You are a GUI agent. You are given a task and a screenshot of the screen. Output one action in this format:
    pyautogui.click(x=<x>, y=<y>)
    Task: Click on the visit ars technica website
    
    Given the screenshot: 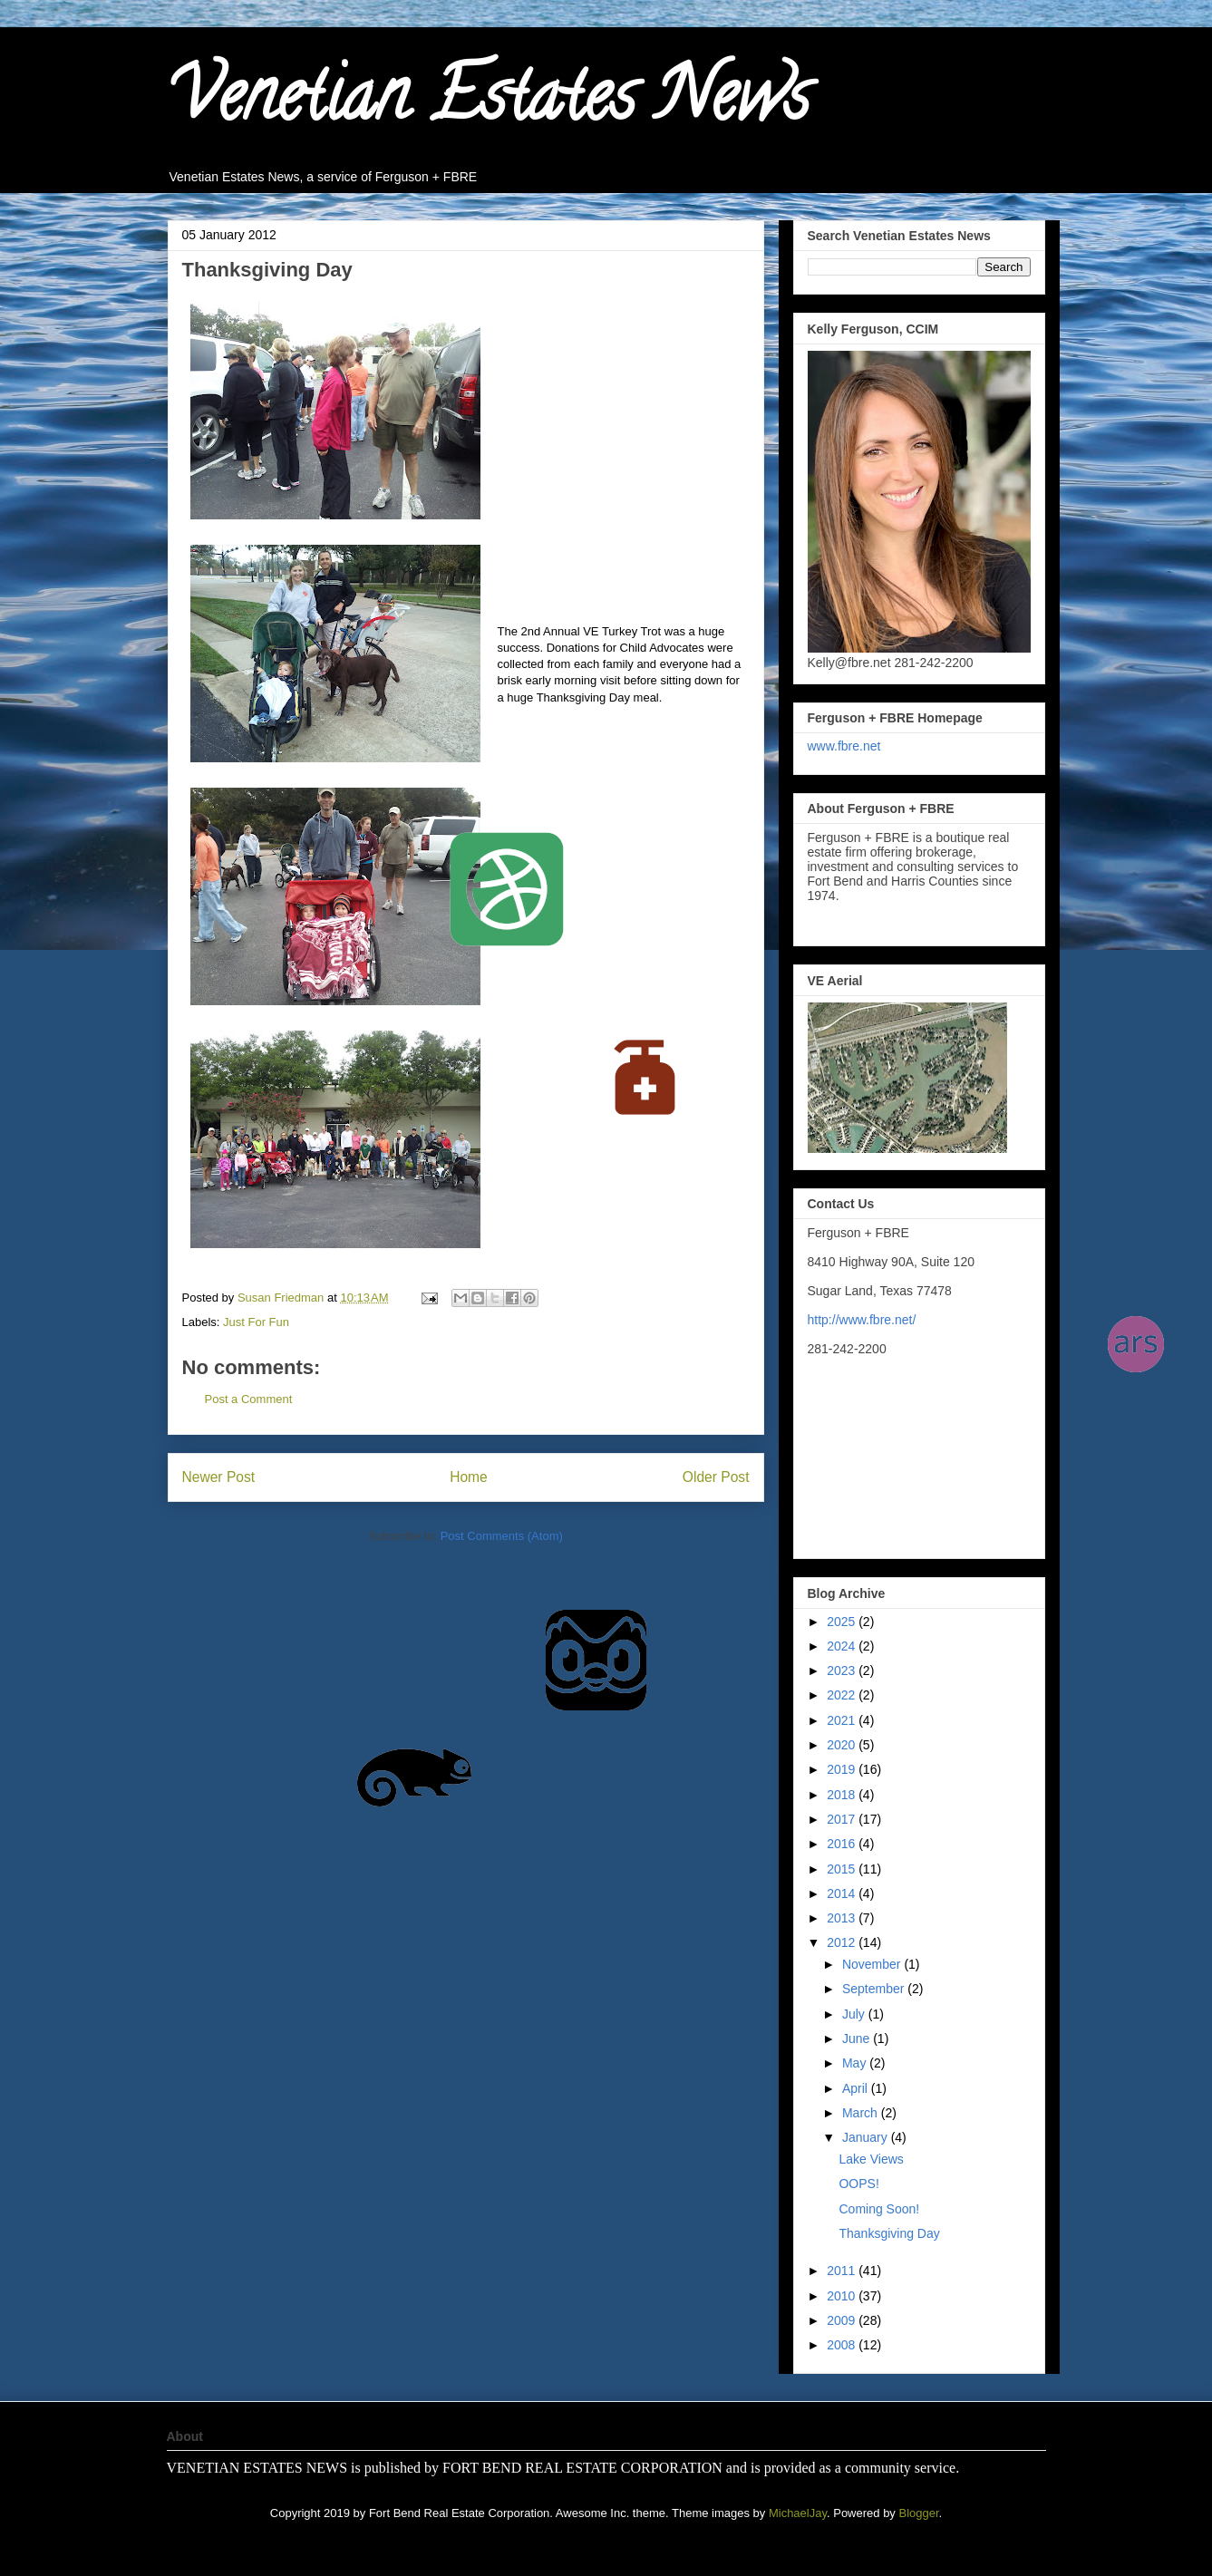 What is the action you would take?
    pyautogui.click(x=1136, y=1344)
    